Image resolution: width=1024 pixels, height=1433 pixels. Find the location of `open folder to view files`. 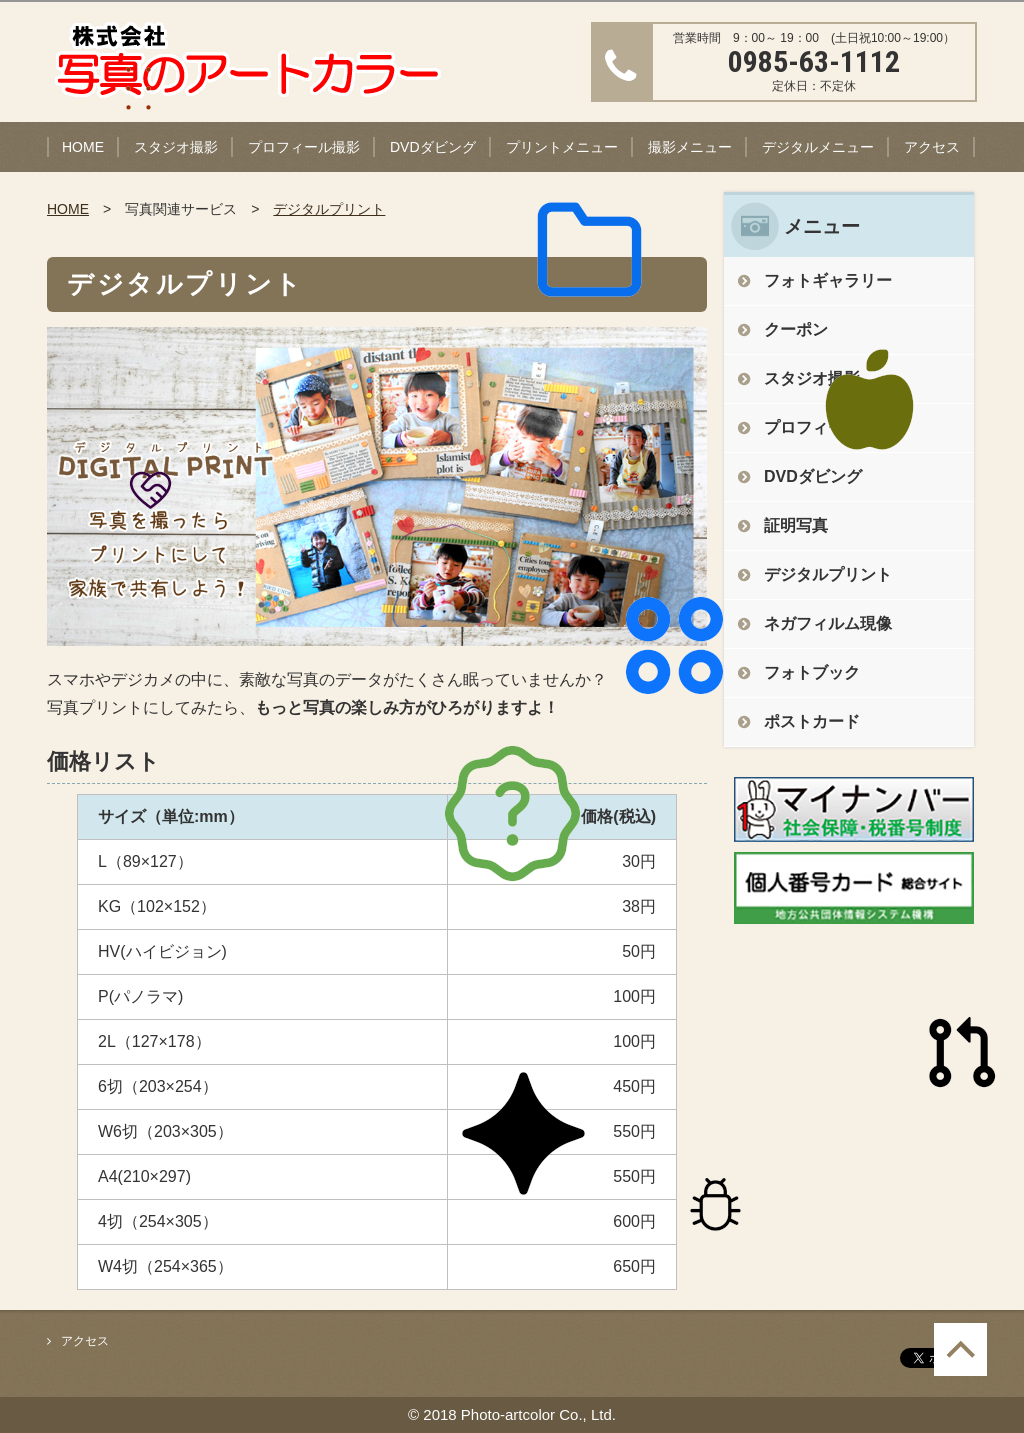

open folder to view files is located at coordinates (589, 249).